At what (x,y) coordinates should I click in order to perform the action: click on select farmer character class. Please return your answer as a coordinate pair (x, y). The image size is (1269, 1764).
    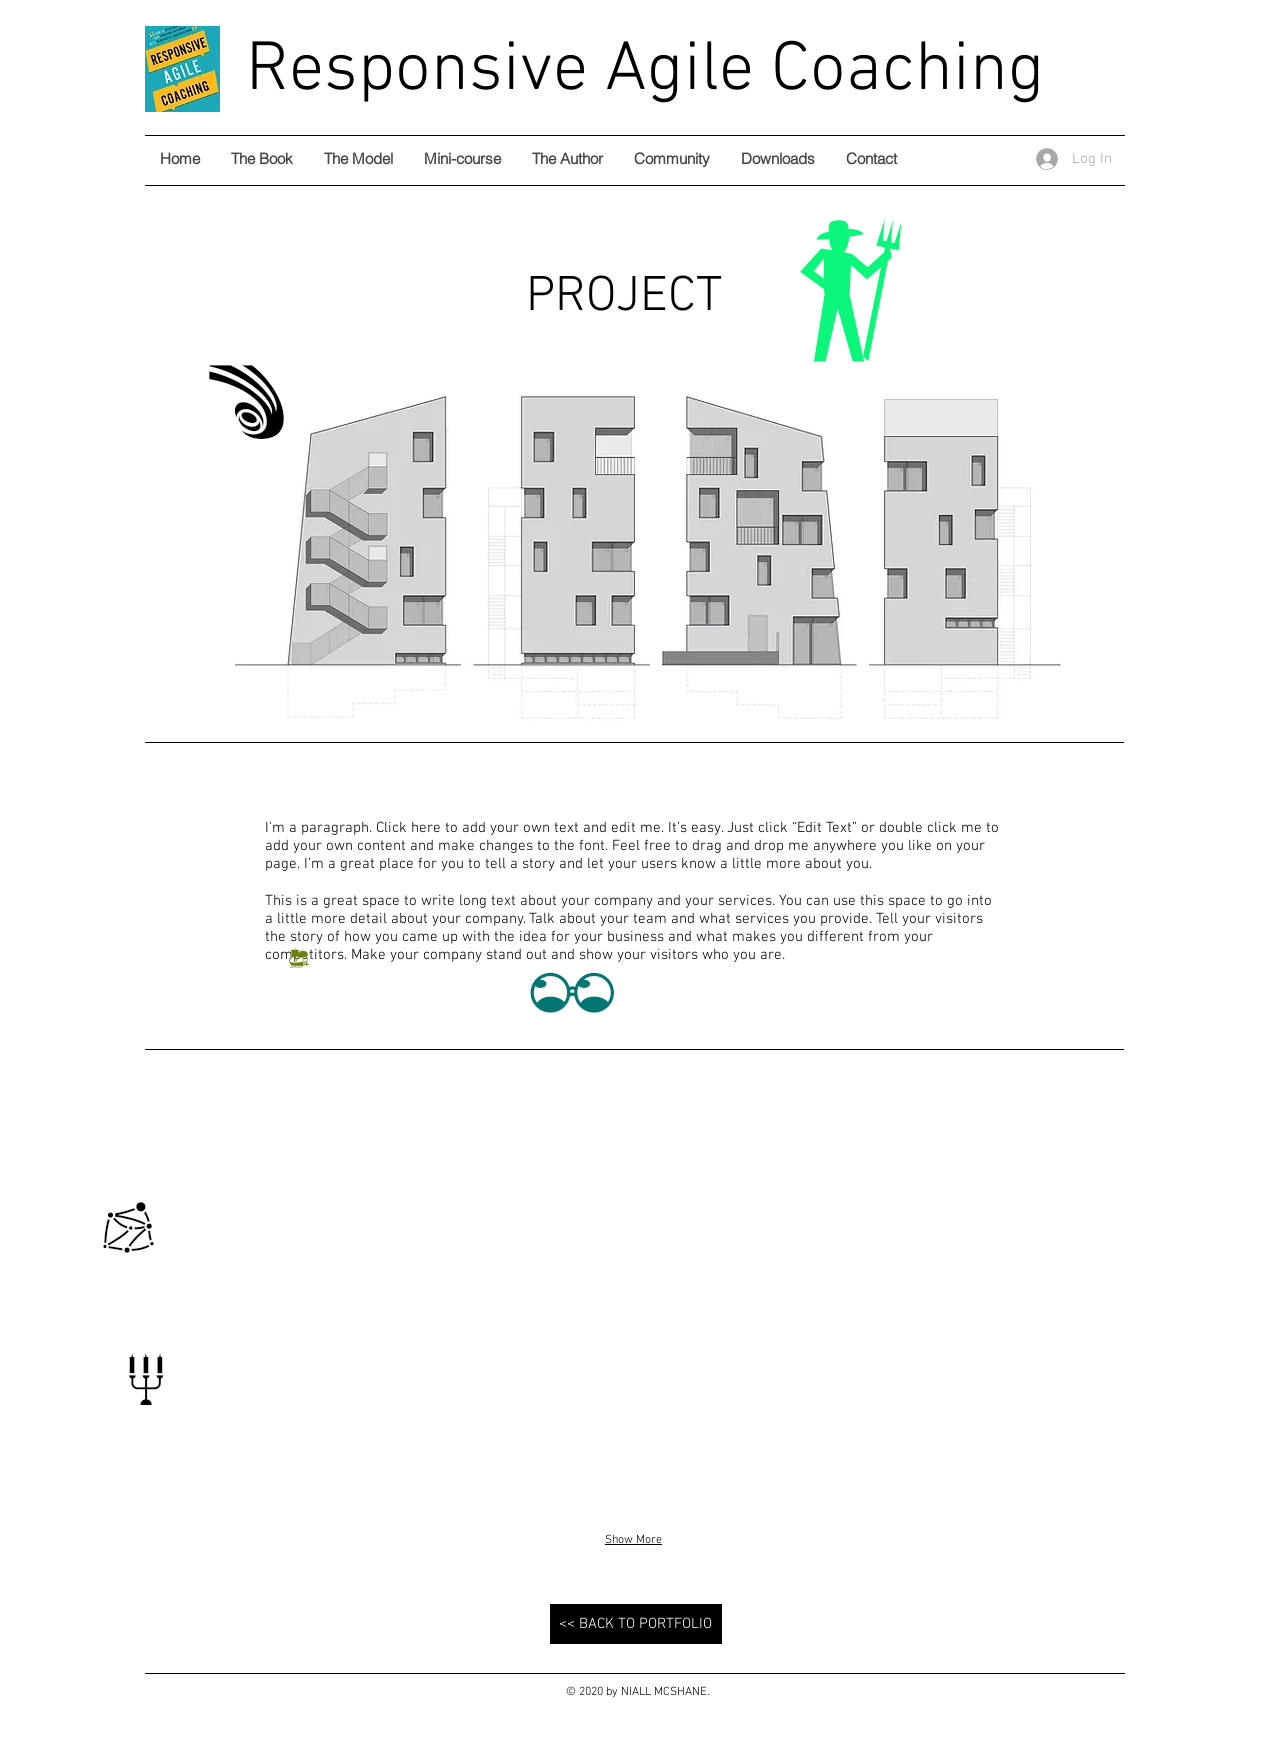
    Looking at the image, I should click on (846, 290).